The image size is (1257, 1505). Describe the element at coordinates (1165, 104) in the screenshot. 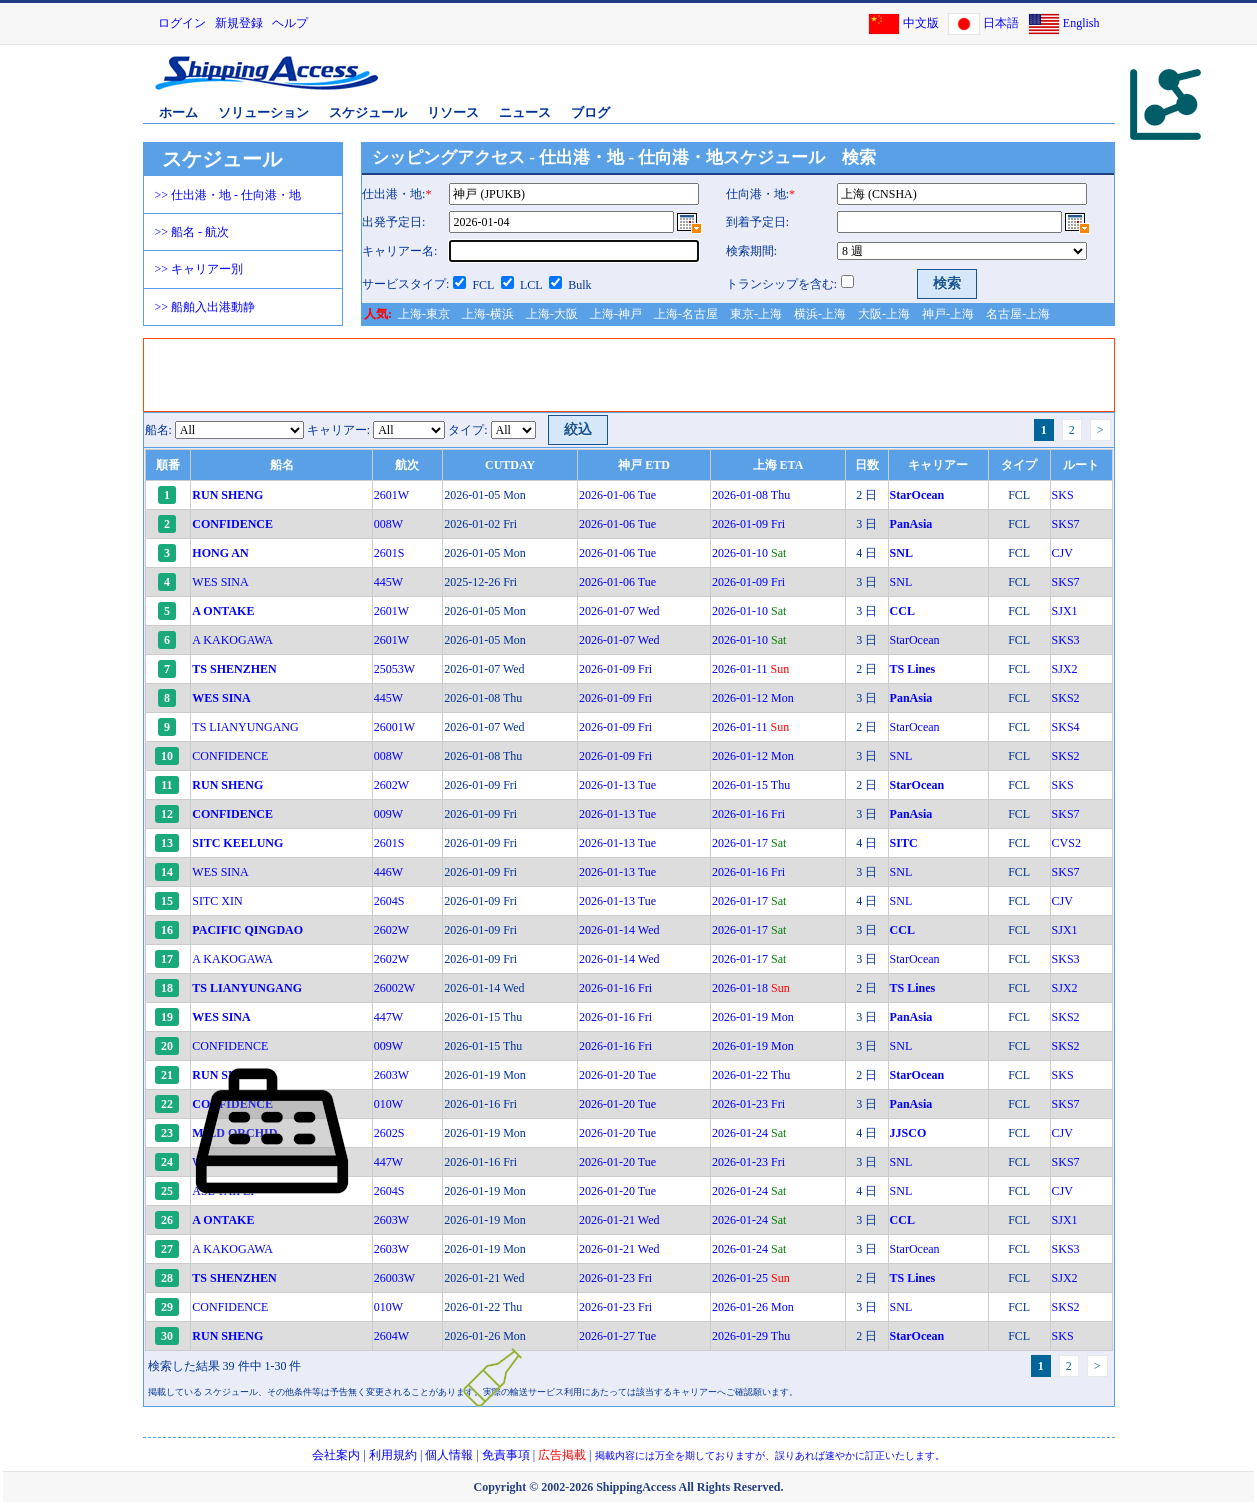

I see `view scatter plot or data visualization` at that location.